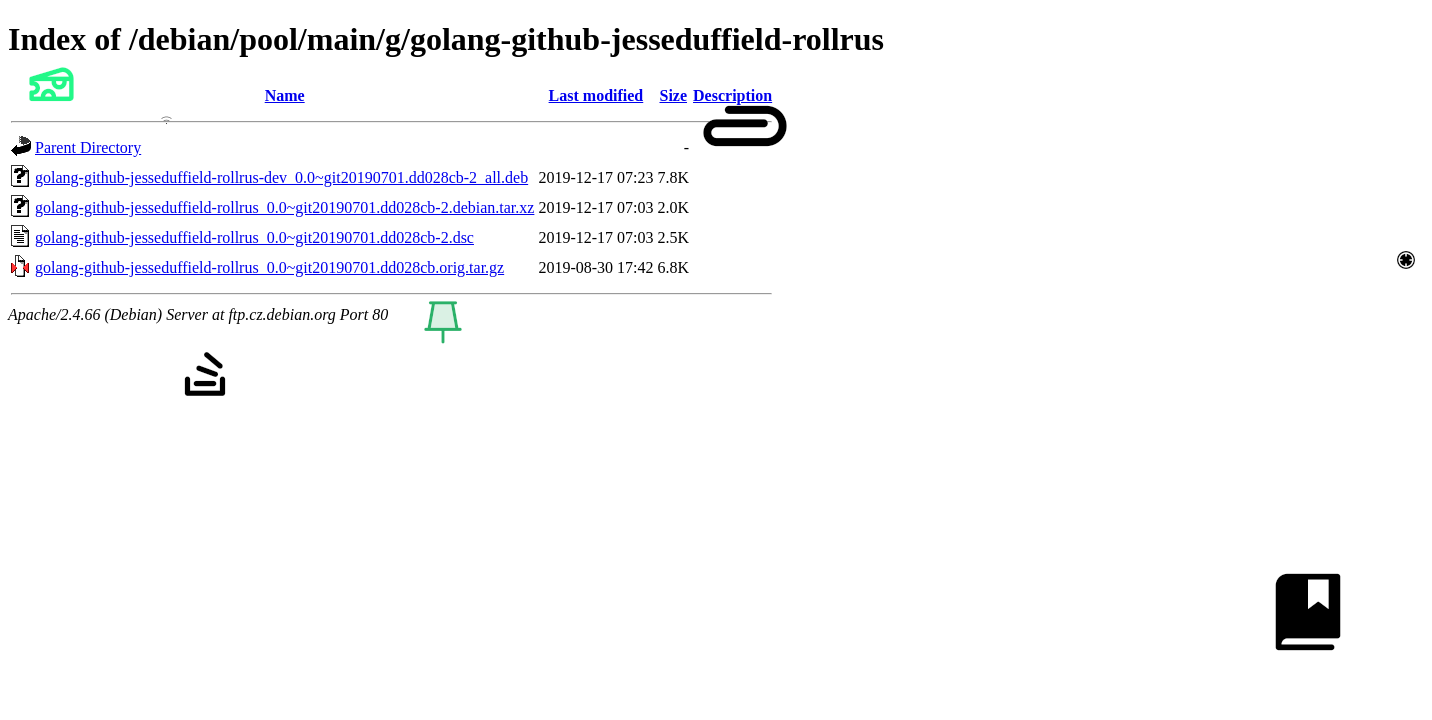 This screenshot has width=1432, height=720. I want to click on indicates dairy or cheese product category, so click(51, 86).